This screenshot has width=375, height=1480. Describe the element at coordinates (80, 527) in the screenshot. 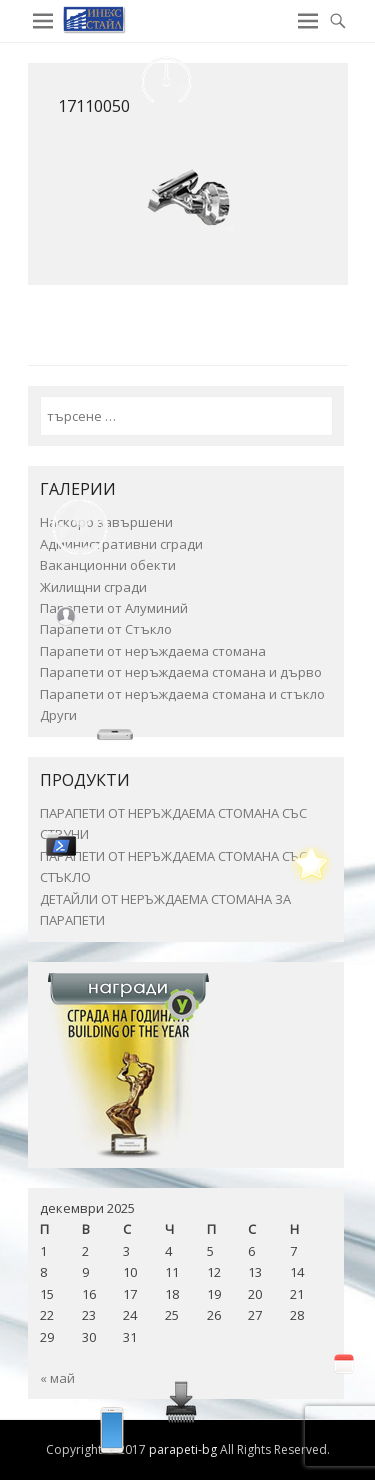

I see `indicates web-based or online content` at that location.